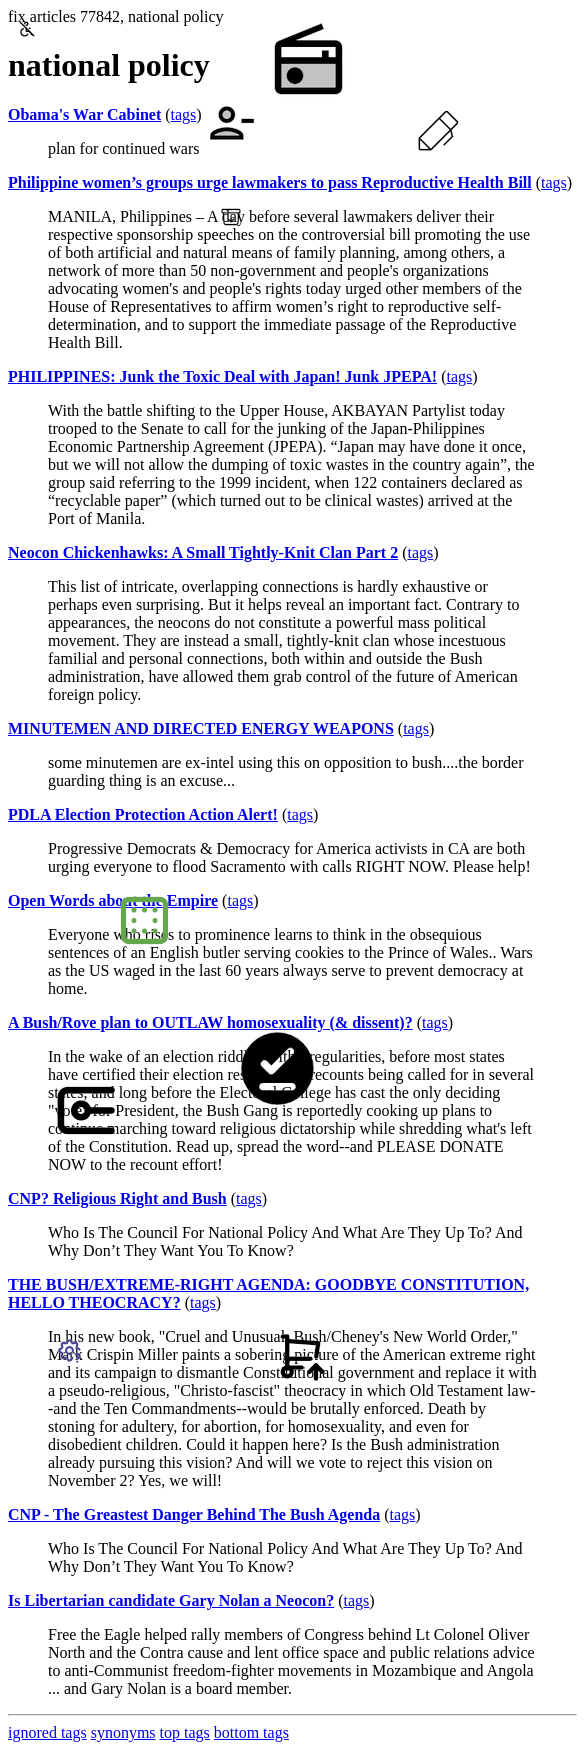  Describe the element at coordinates (300, 1356) in the screenshot. I see `upload items to your cart` at that location.